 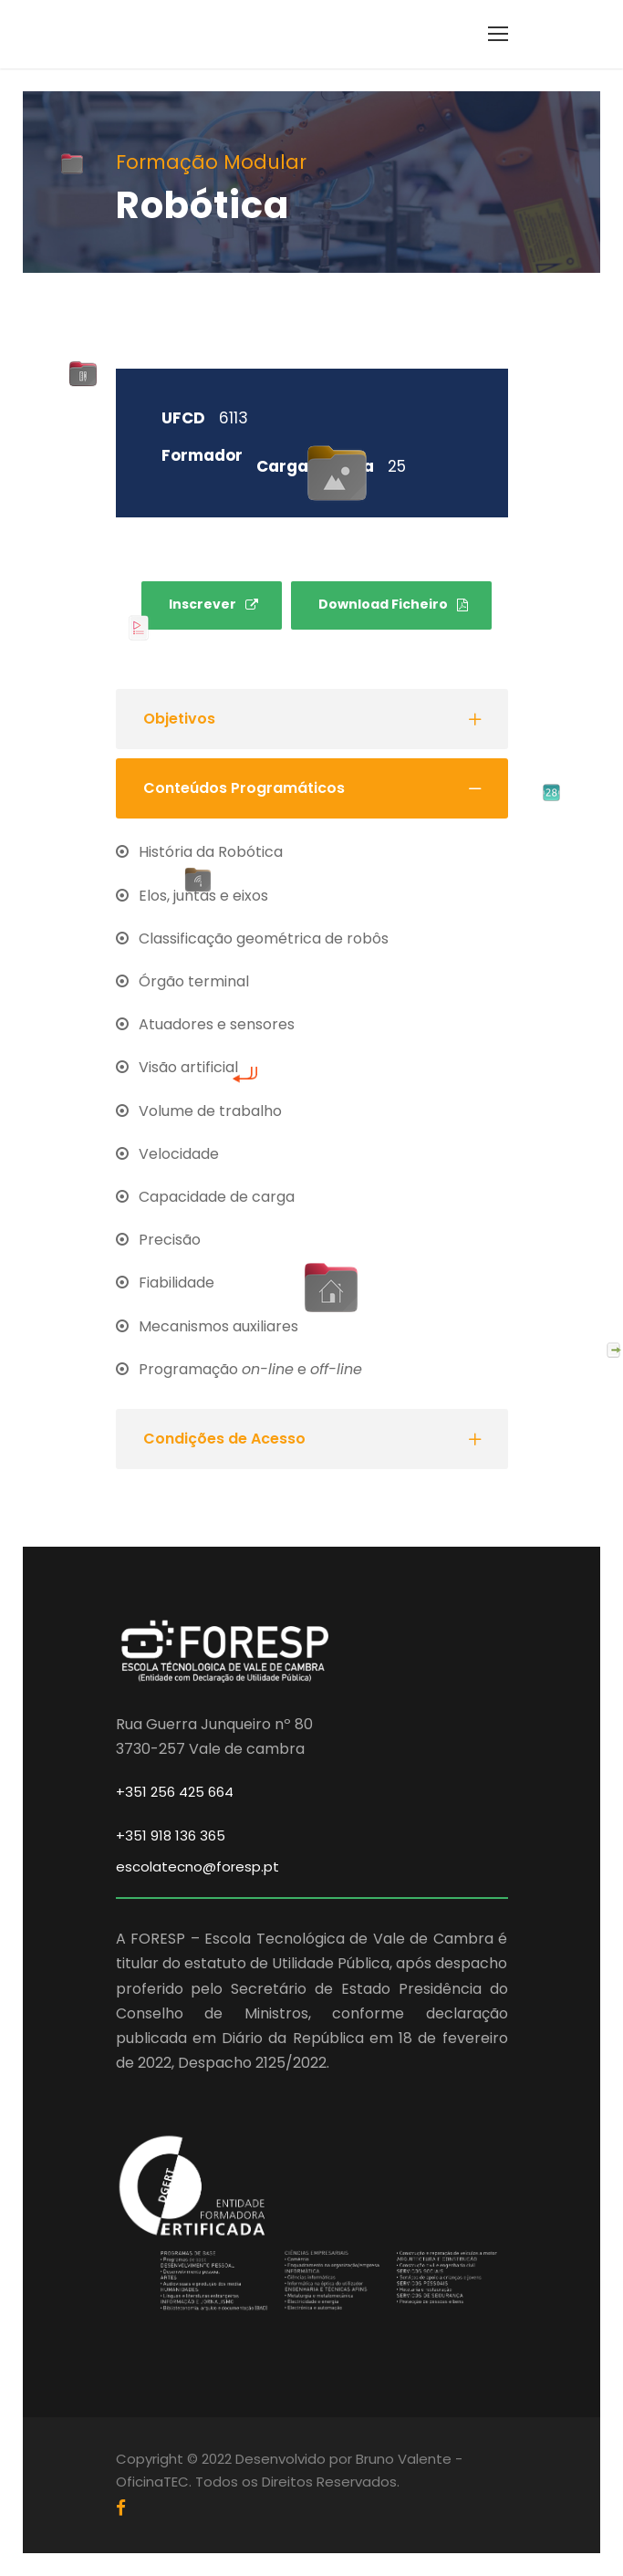 I want to click on access your home folder, so click(x=331, y=1288).